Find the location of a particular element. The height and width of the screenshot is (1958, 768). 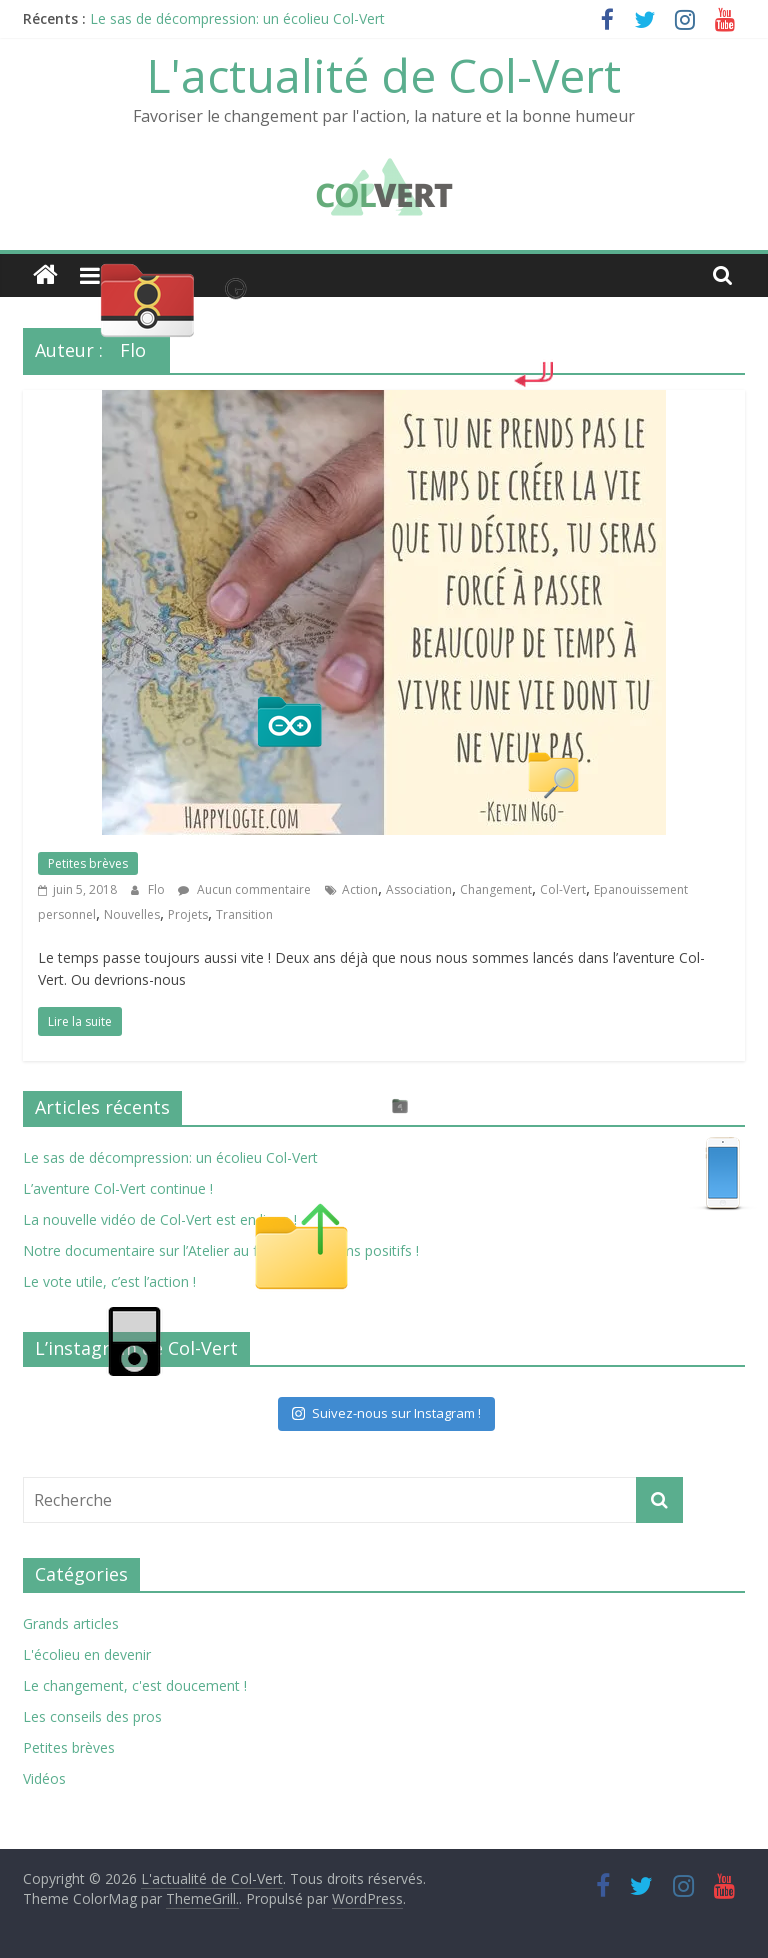

iPod Nano device in sidebar is located at coordinates (134, 1341).